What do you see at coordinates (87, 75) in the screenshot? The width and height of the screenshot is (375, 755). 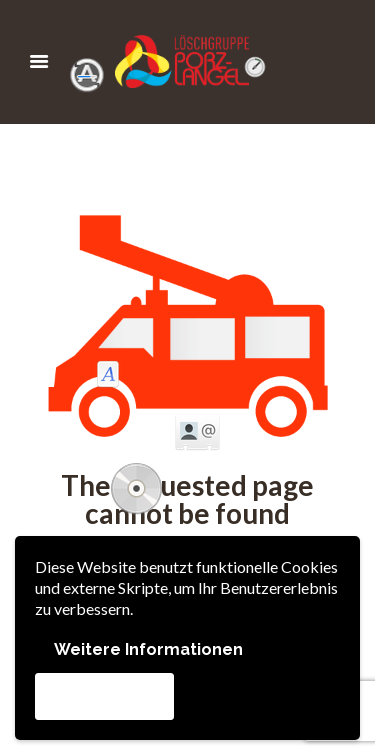 I see `check for available system updates` at bounding box center [87, 75].